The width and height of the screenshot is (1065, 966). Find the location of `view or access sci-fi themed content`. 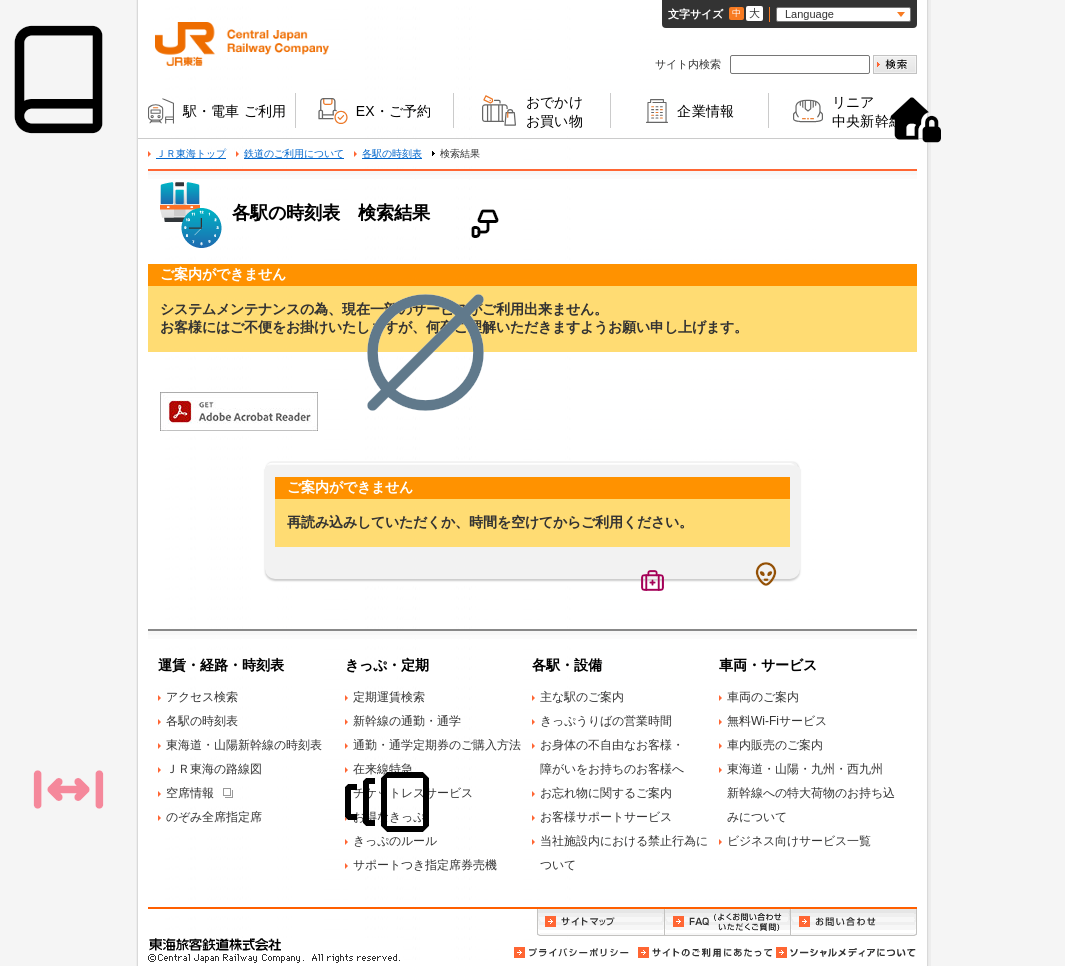

view or access sci-fi themed content is located at coordinates (766, 574).